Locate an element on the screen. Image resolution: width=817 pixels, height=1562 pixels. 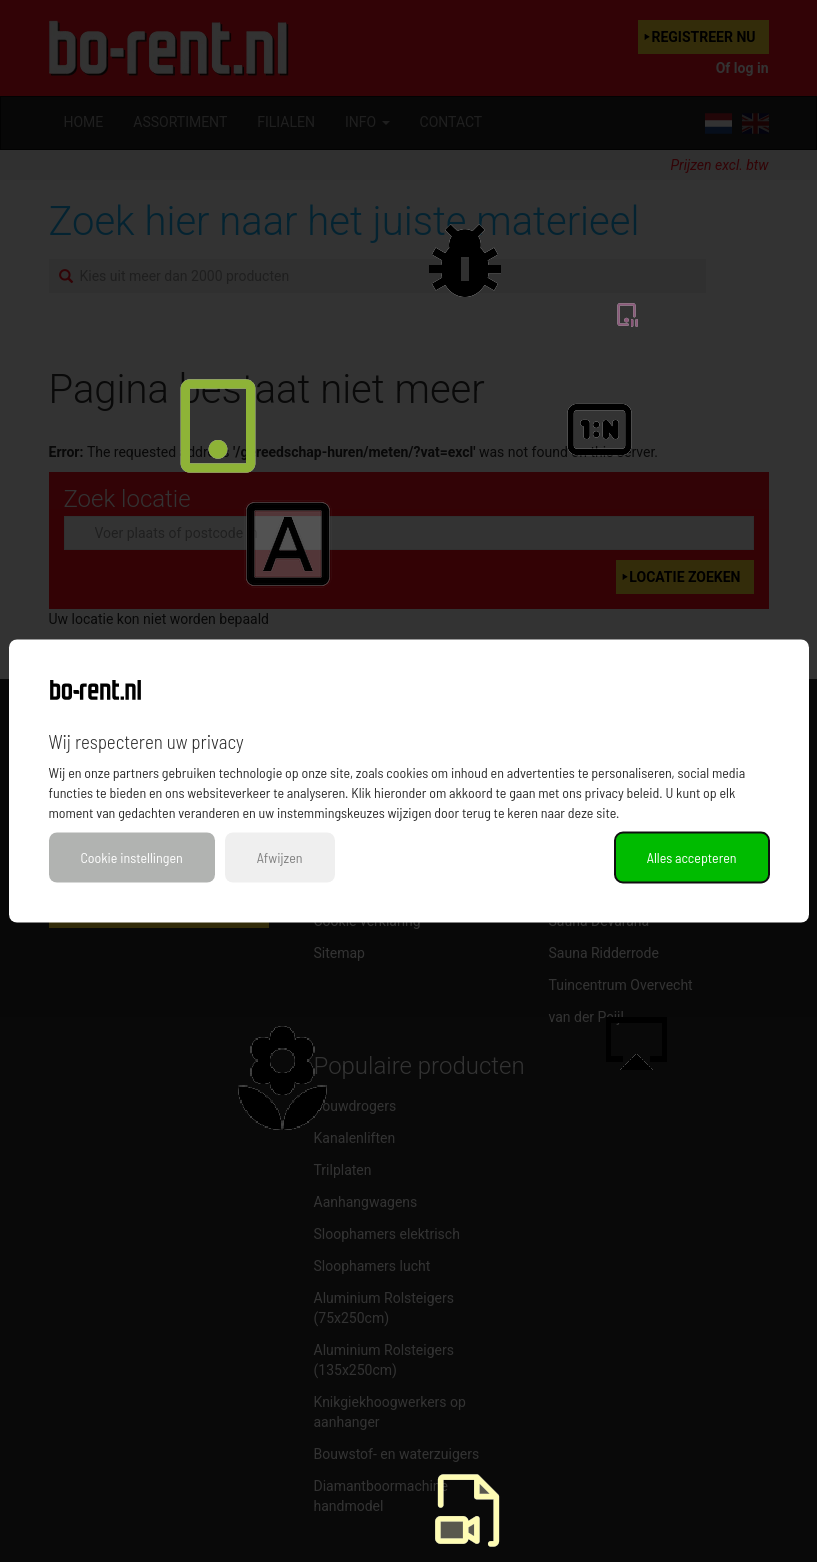
video file attachment is located at coordinates (468, 1510).